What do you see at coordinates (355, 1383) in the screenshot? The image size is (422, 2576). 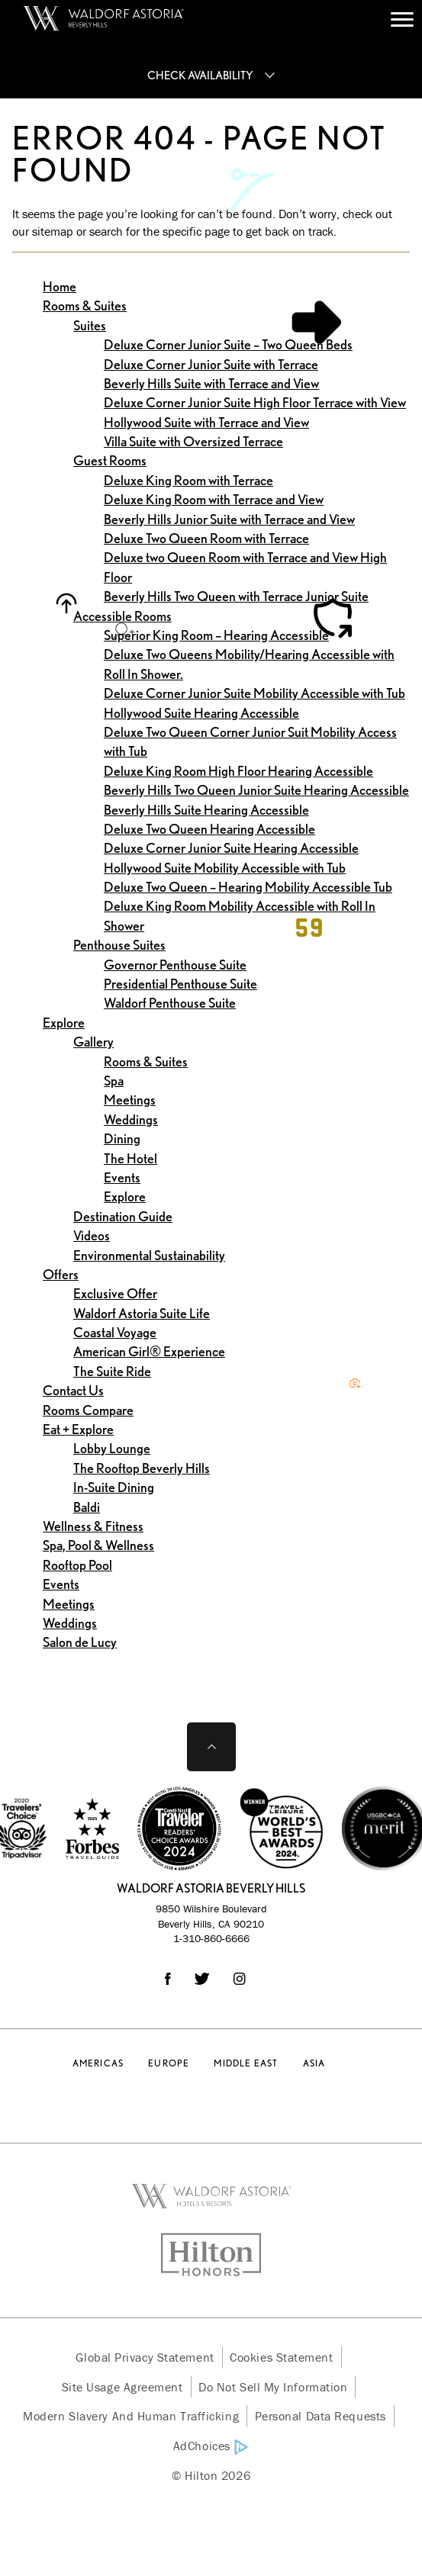 I see `add a new photo` at bounding box center [355, 1383].